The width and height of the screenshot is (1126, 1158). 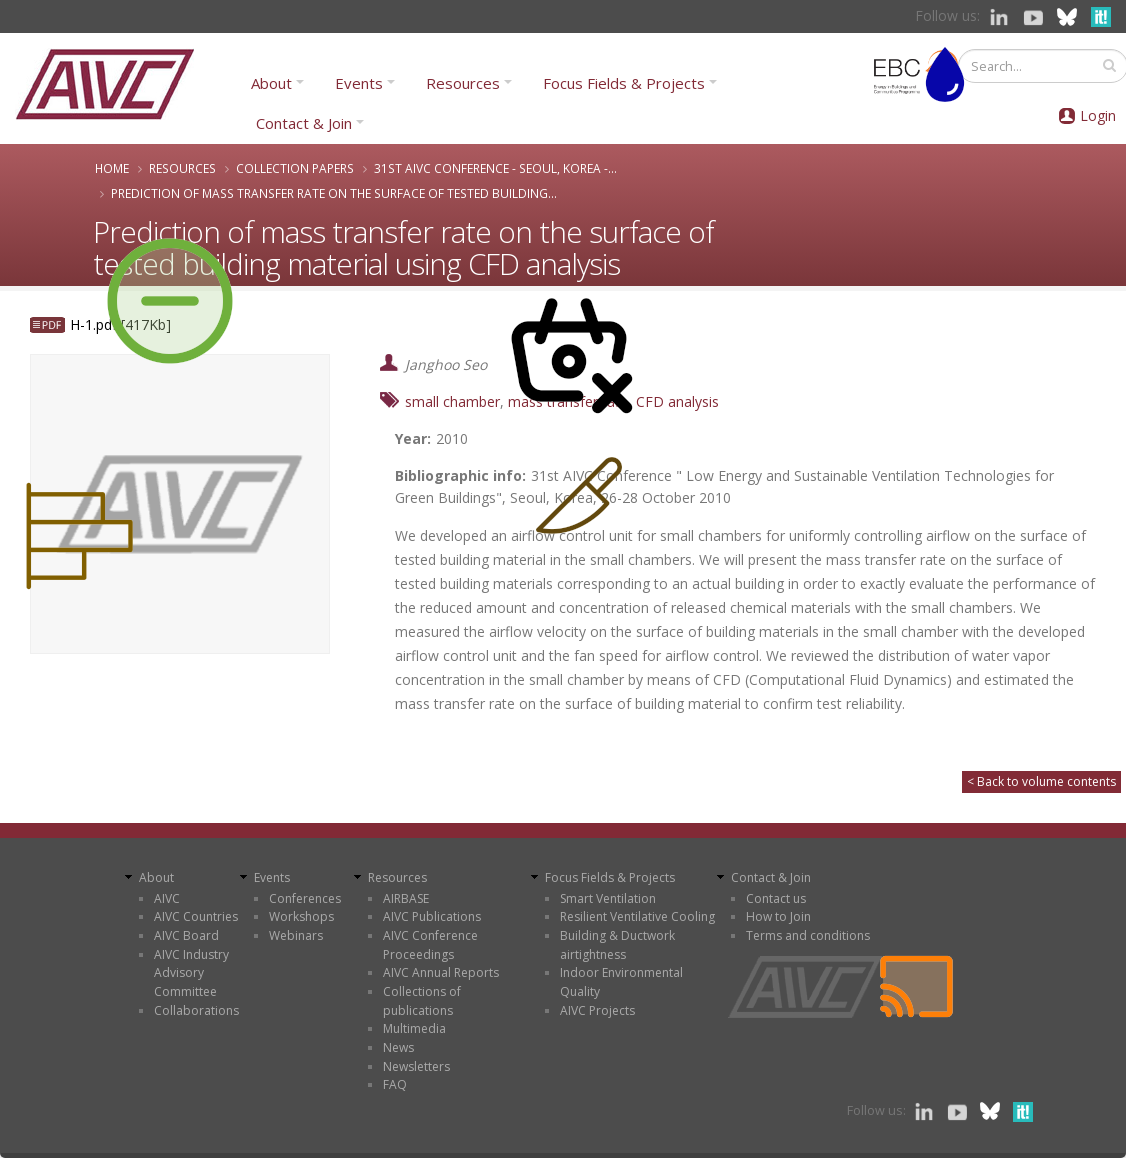 What do you see at coordinates (916, 986) in the screenshot?
I see `cast your screen to another device` at bounding box center [916, 986].